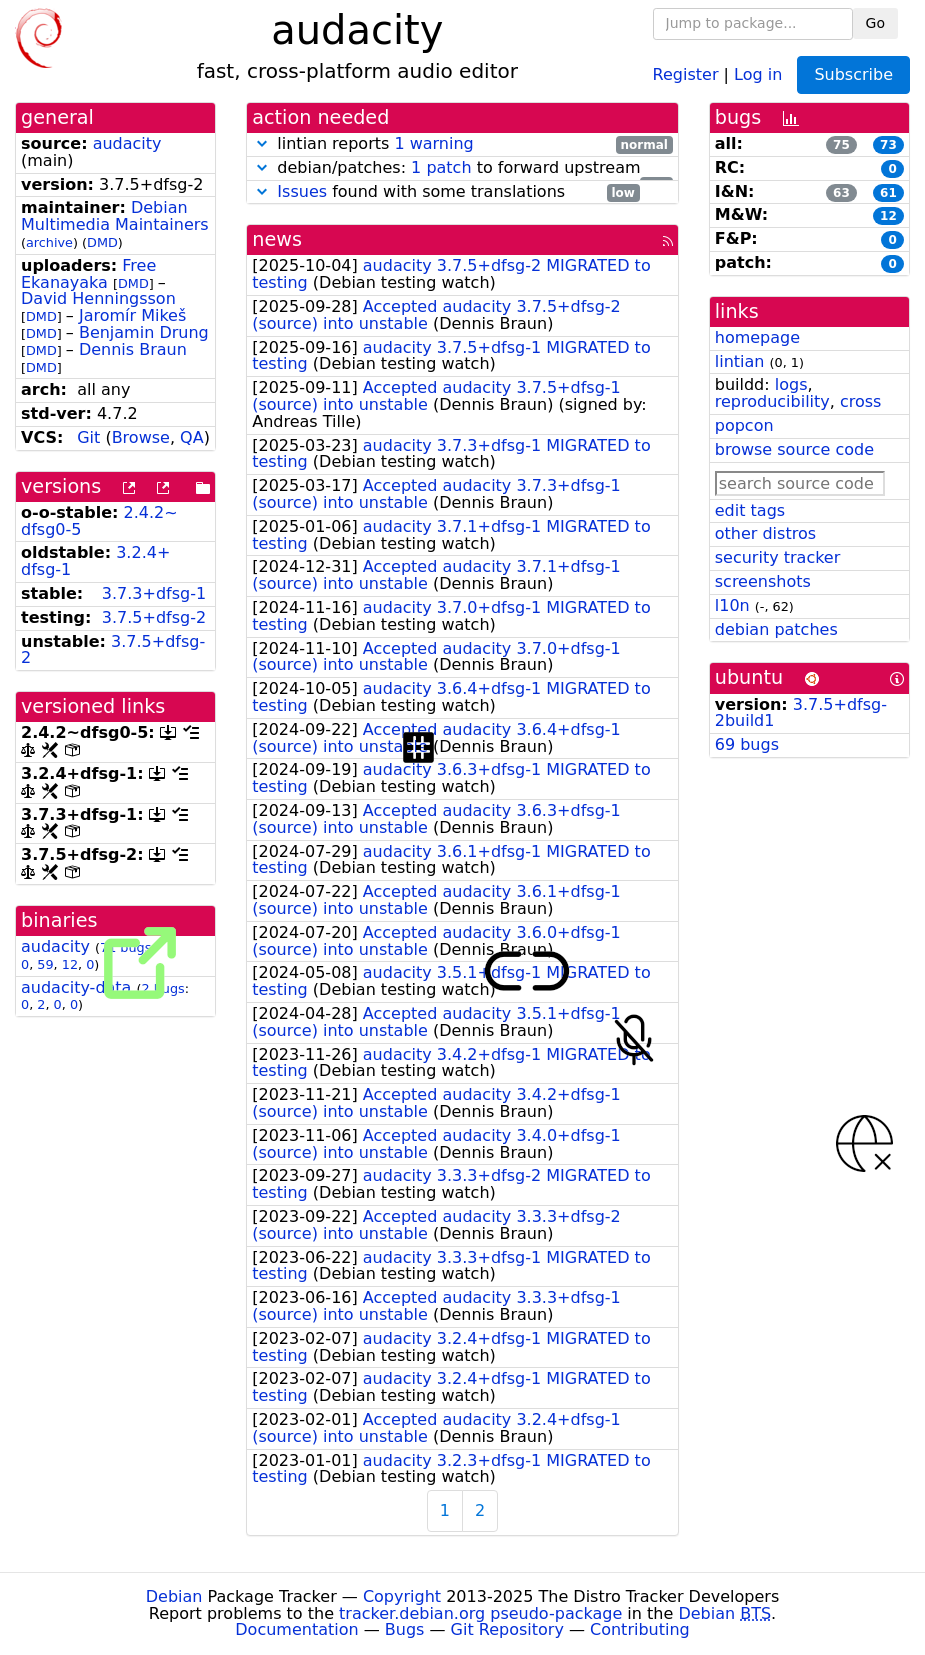 The height and width of the screenshot is (1655, 925). What do you see at coordinates (140, 963) in the screenshot?
I see `open link in a new window or tab` at bounding box center [140, 963].